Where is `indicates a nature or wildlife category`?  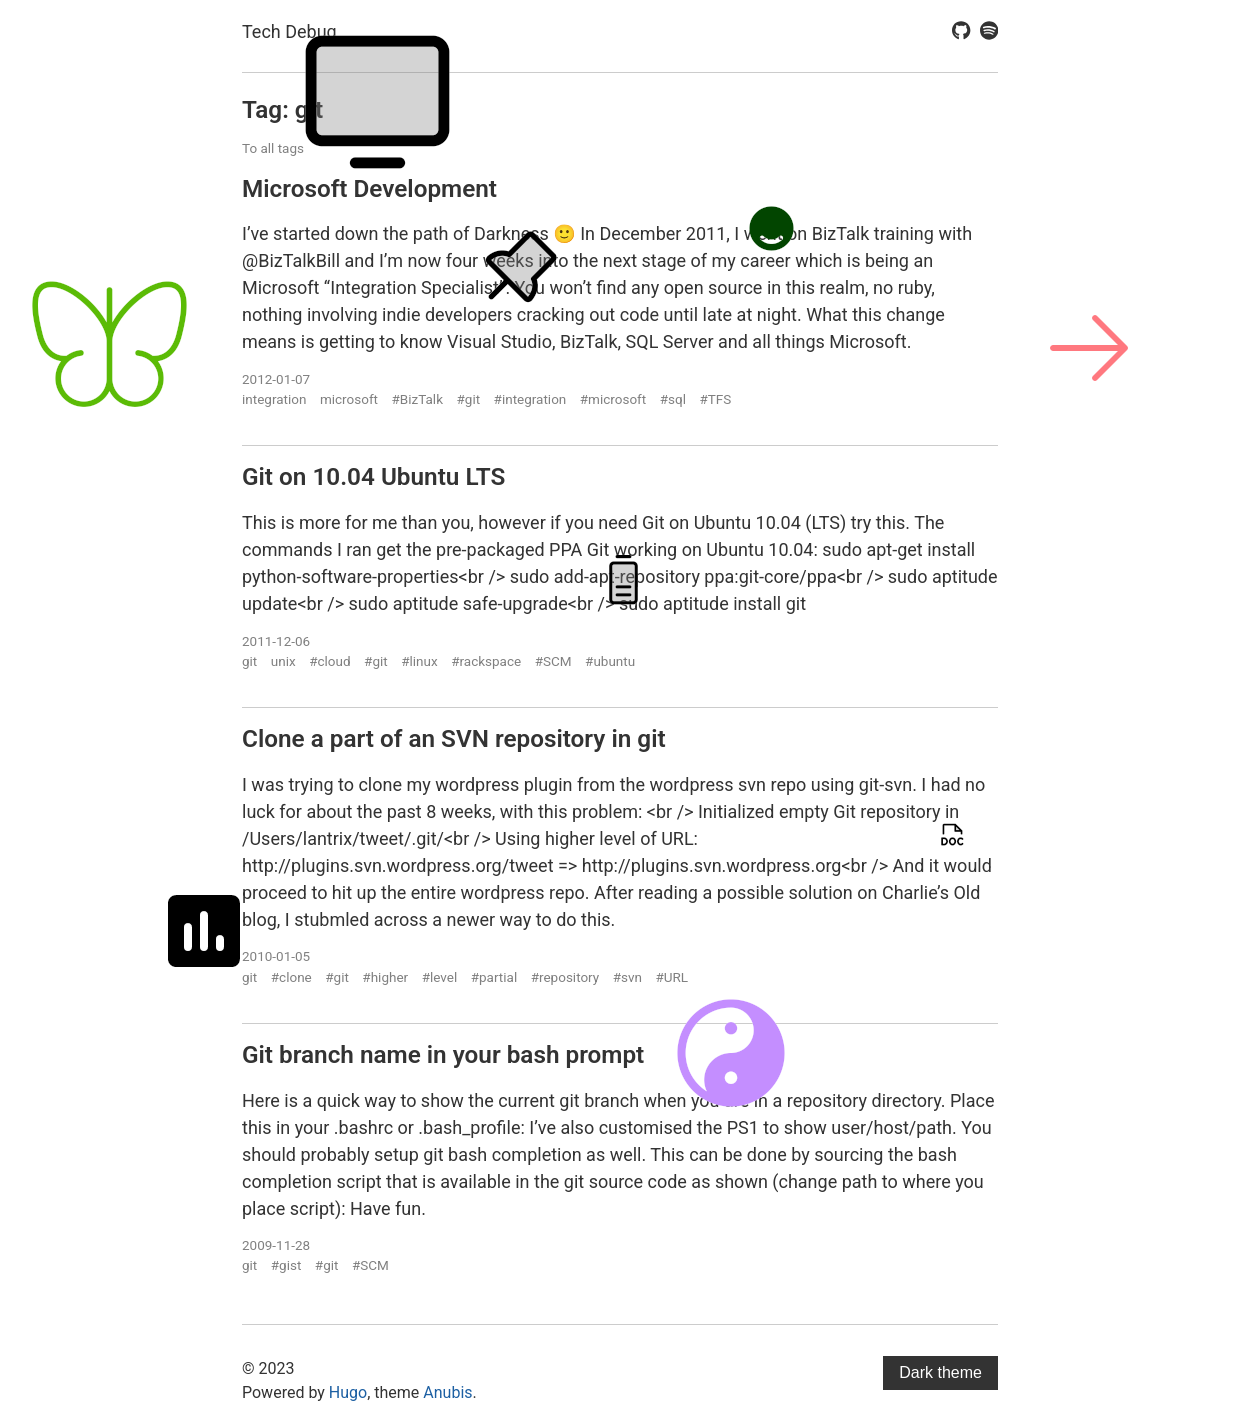
indicates a nature or wildlife category is located at coordinates (109, 341).